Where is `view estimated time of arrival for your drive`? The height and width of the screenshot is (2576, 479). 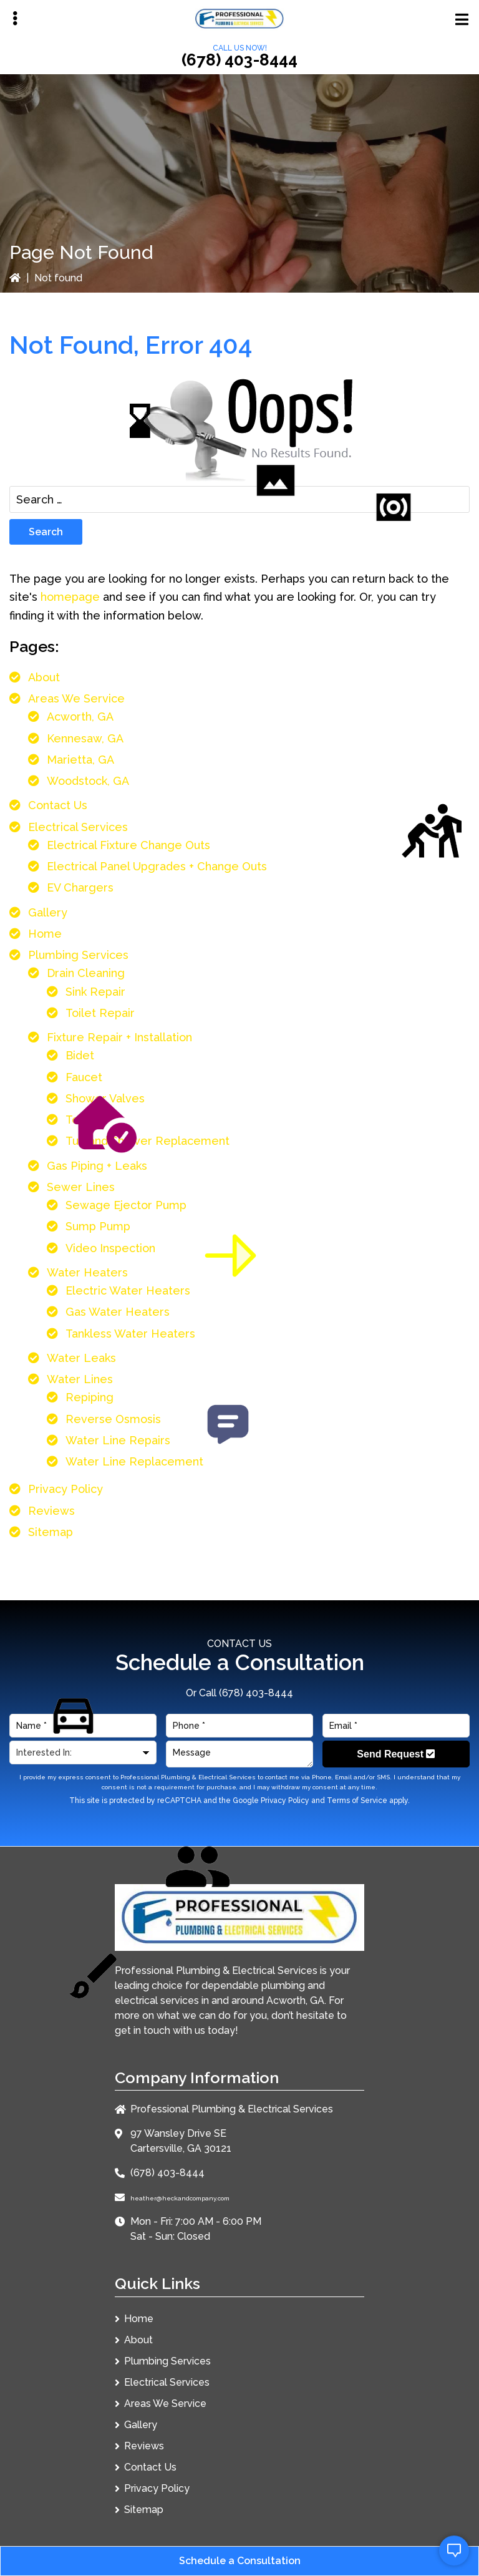
view estimated time of arrival for your drive is located at coordinates (73, 1716).